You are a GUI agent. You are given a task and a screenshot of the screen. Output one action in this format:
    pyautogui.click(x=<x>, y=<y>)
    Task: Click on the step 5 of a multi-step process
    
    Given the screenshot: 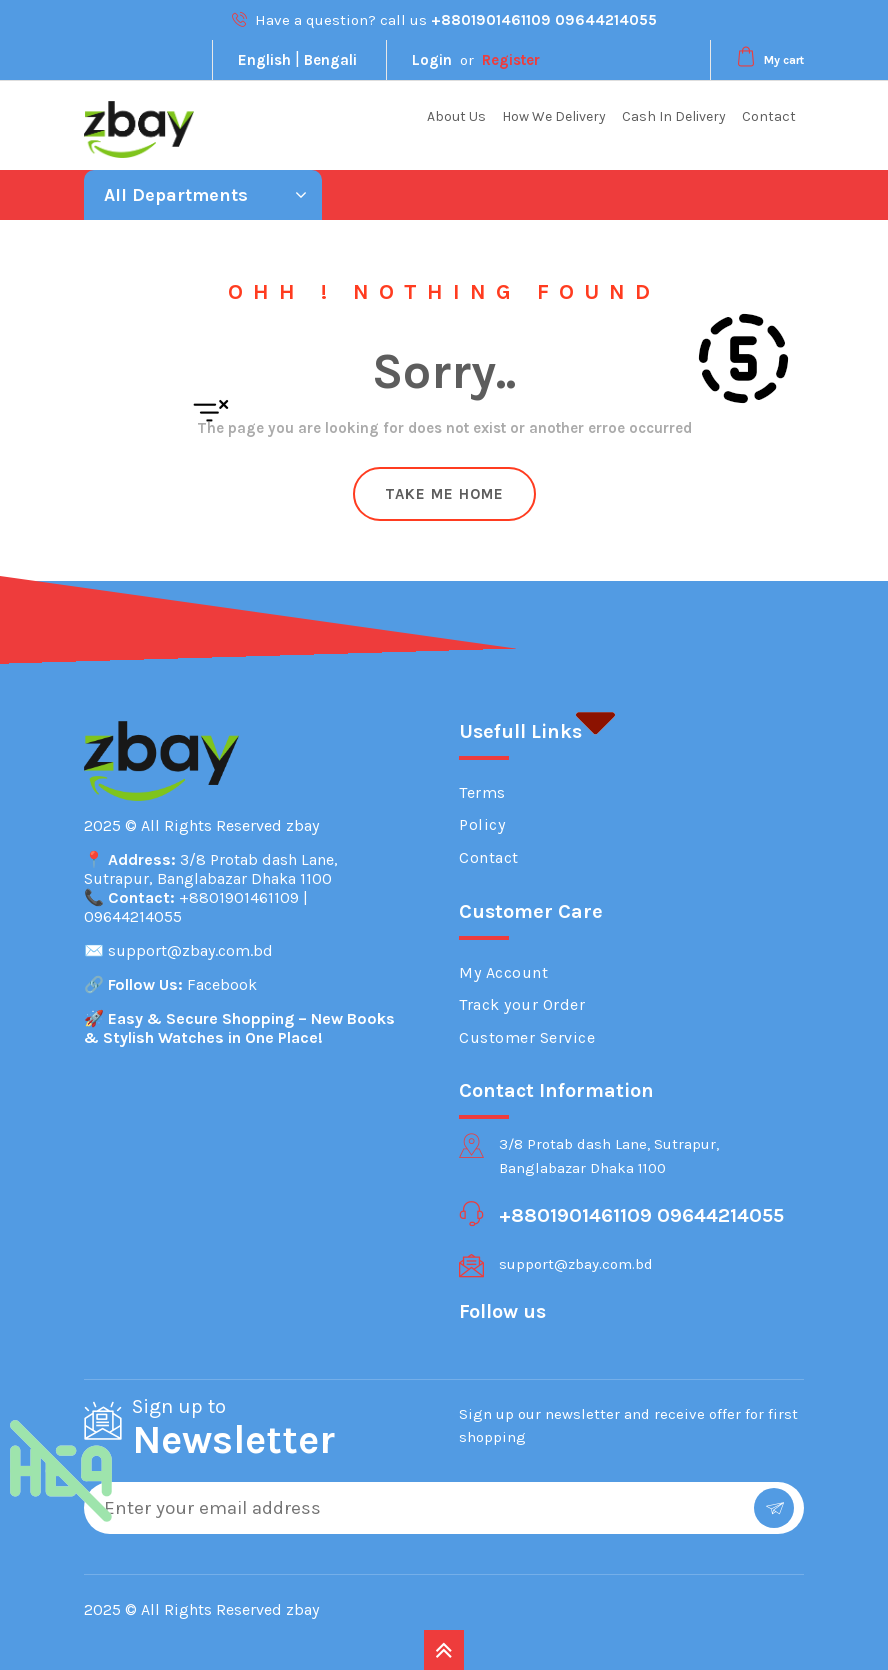 What is the action you would take?
    pyautogui.click(x=743, y=358)
    